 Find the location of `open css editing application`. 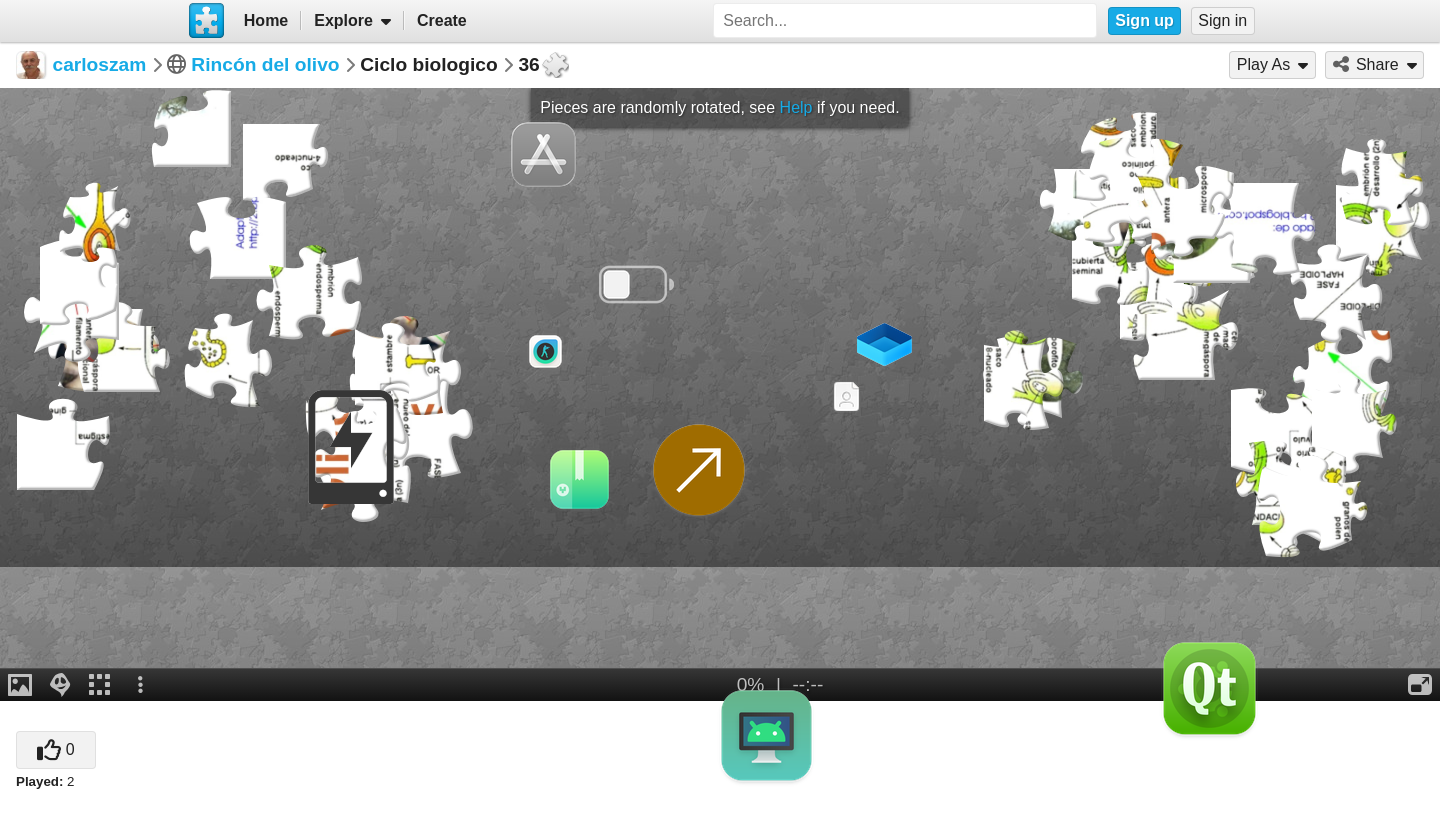

open css editing application is located at coordinates (545, 351).